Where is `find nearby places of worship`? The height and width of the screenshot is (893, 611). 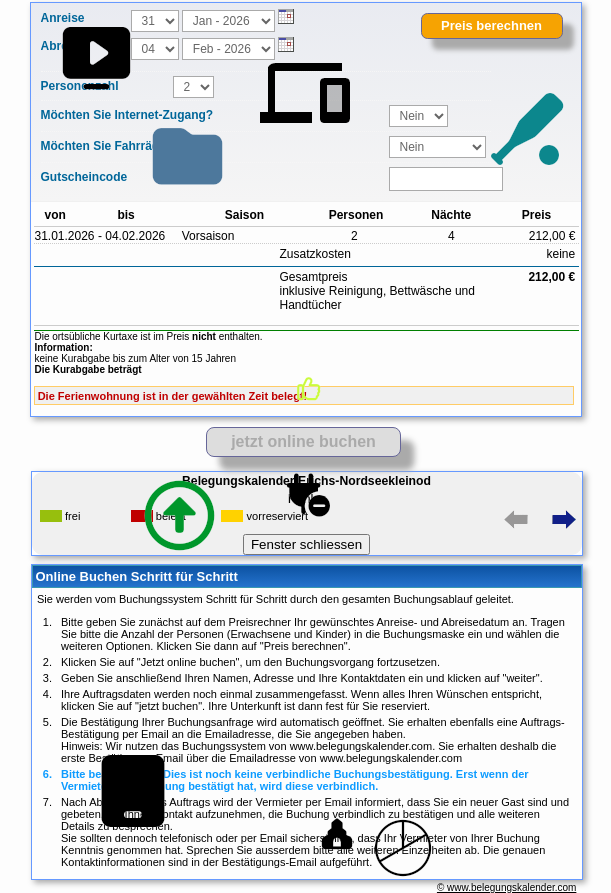 find nearby places of worship is located at coordinates (337, 834).